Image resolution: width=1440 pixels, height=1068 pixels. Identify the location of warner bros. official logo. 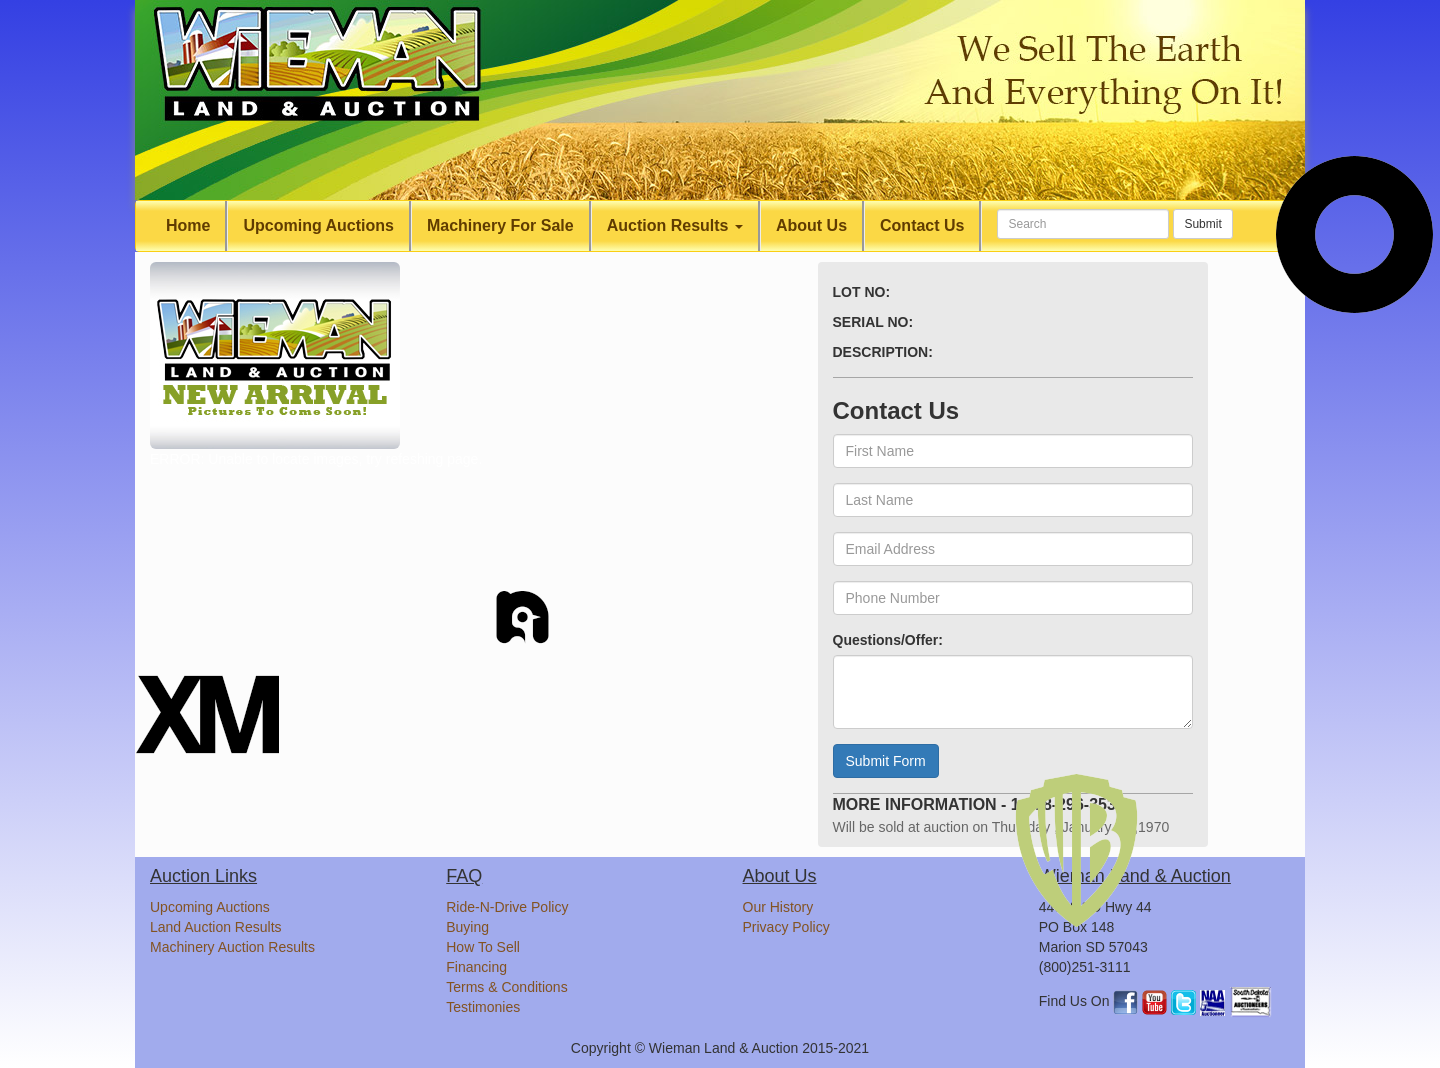
(1076, 850).